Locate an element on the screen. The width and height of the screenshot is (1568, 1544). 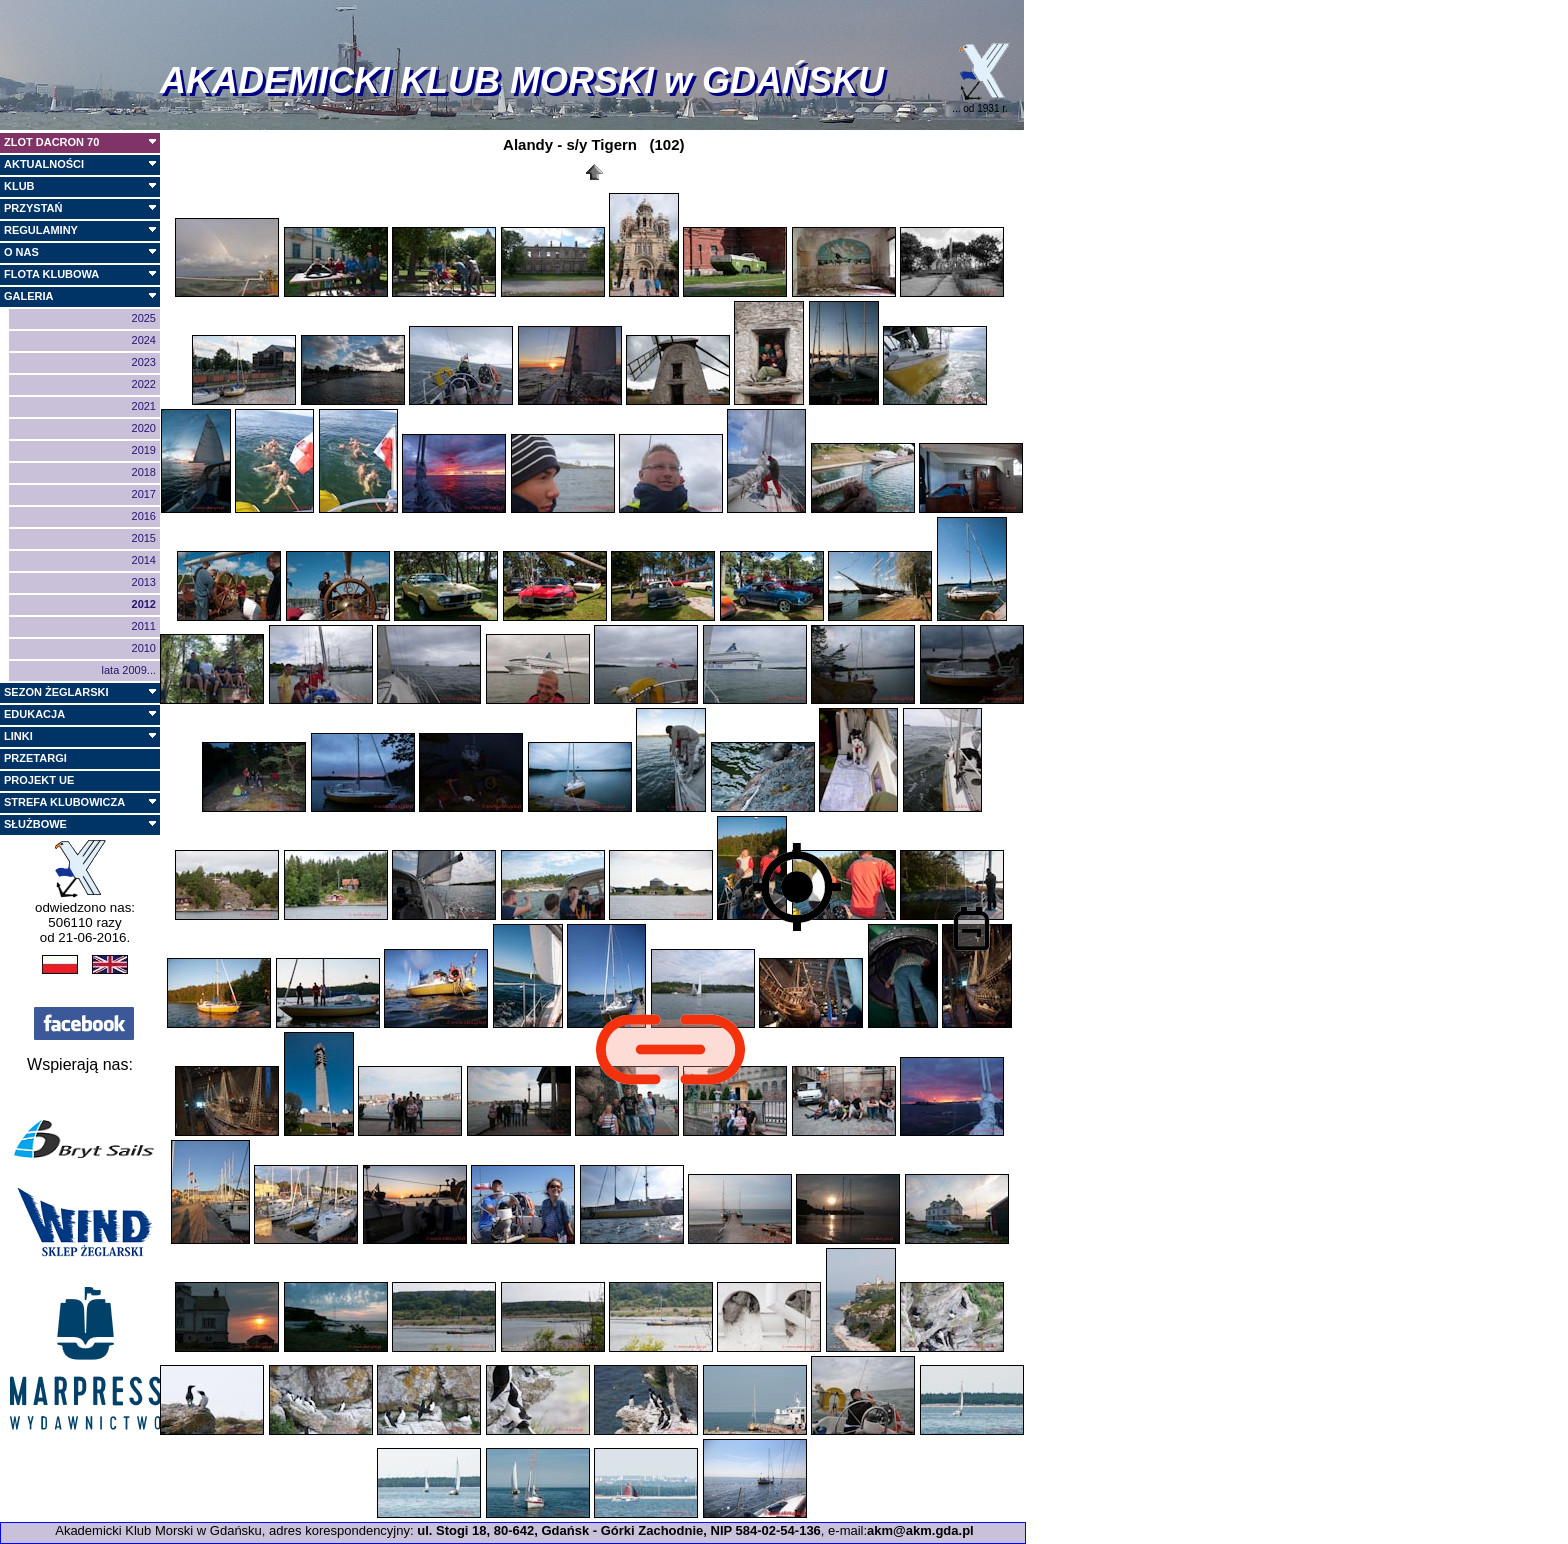
copy or share a link is located at coordinates (670, 1049).